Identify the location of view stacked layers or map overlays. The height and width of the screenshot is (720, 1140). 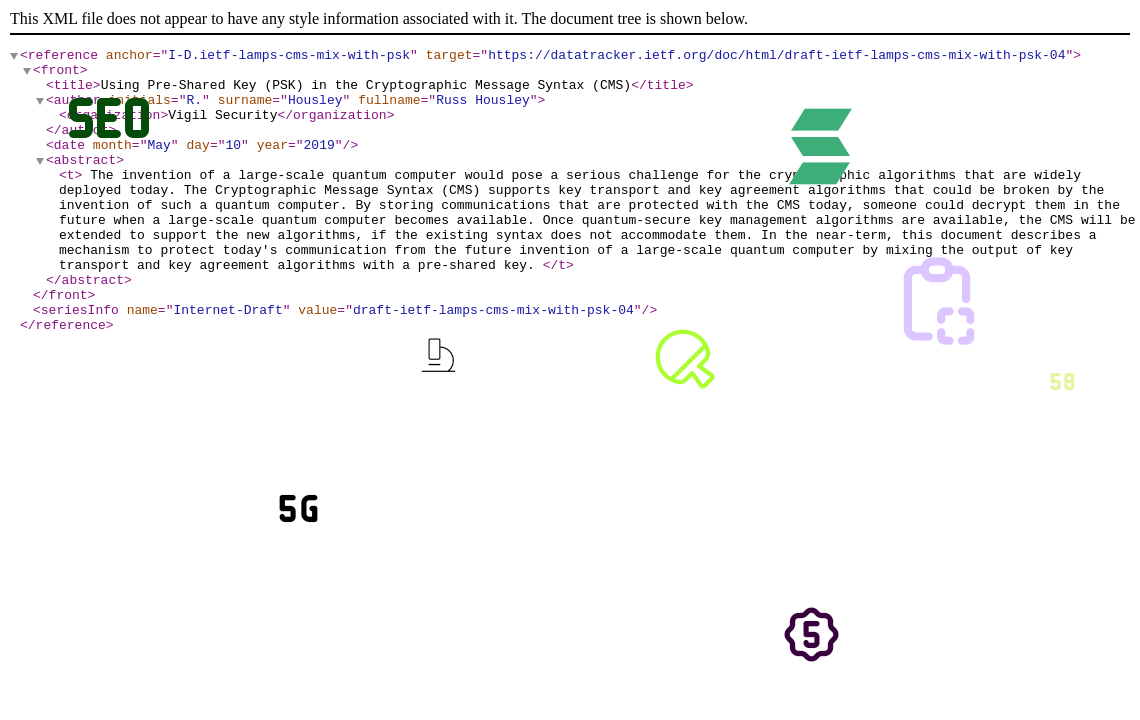
(820, 146).